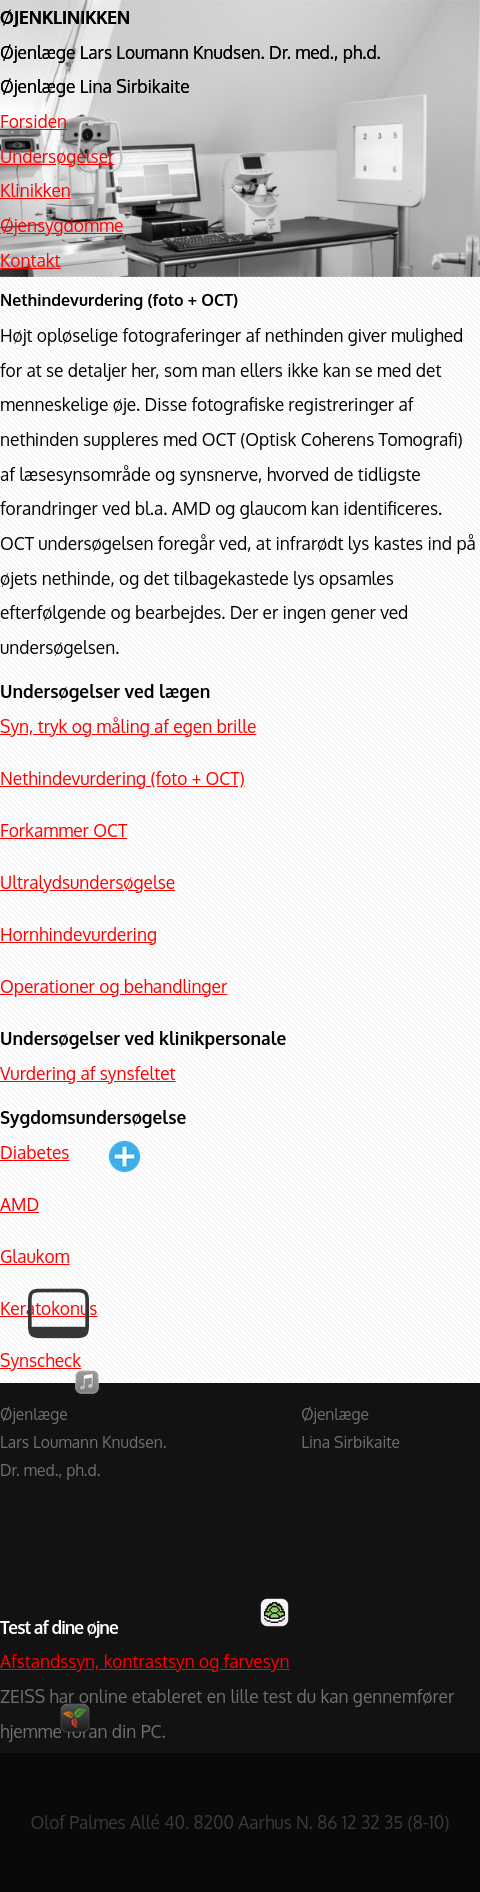  I want to click on indicates a newly added item or file, so click(124, 1156).